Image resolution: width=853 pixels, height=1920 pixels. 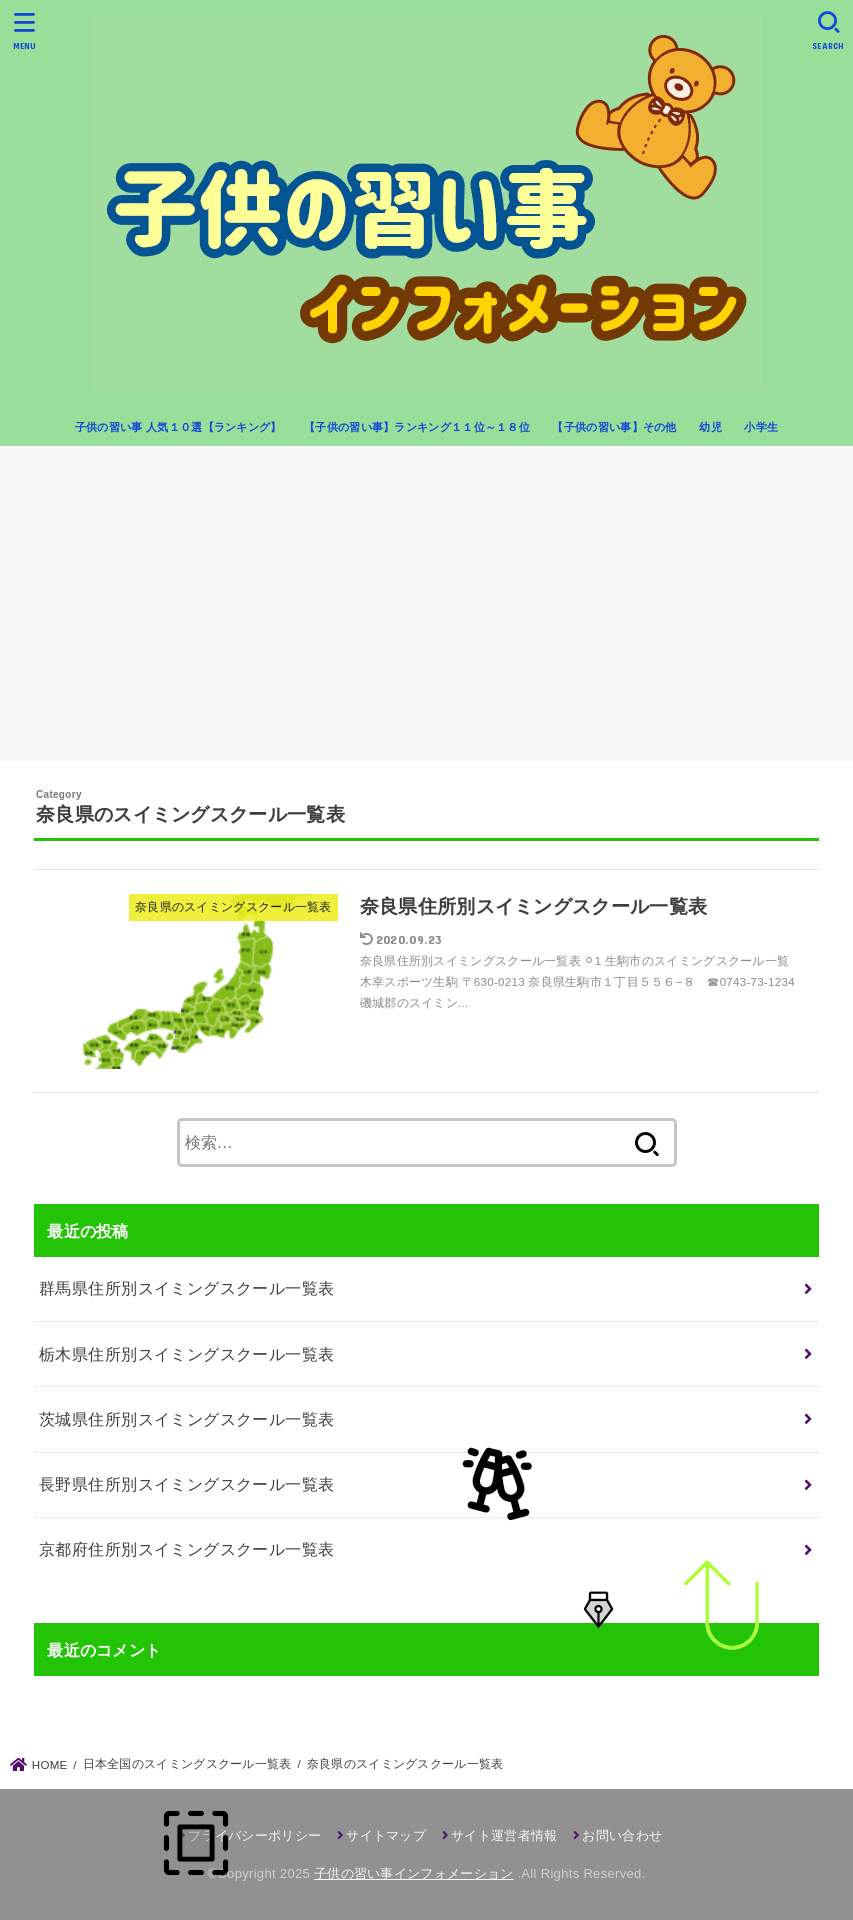 I want to click on select all items in the current view, so click(x=196, y=1843).